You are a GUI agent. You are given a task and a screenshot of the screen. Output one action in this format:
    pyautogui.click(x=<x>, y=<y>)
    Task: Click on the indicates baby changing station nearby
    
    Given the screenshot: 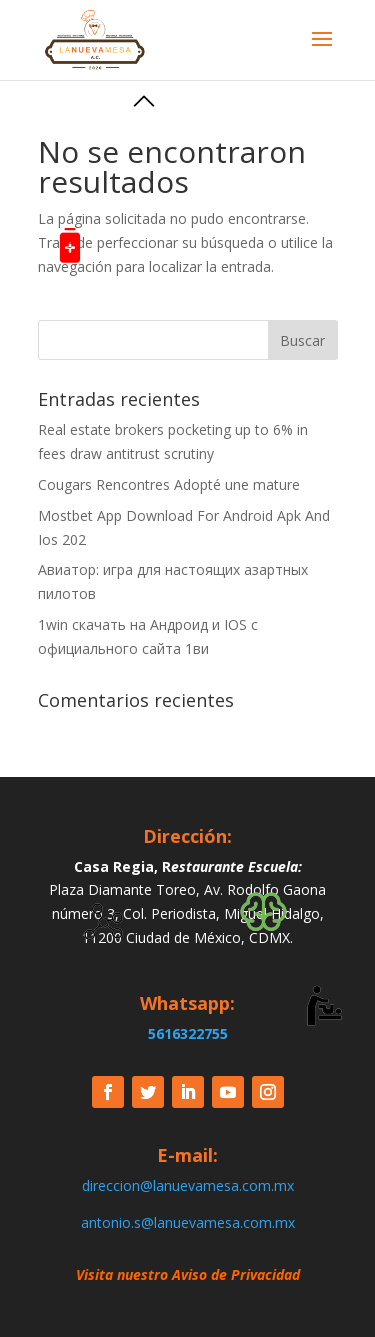 What is the action you would take?
    pyautogui.click(x=324, y=1006)
    